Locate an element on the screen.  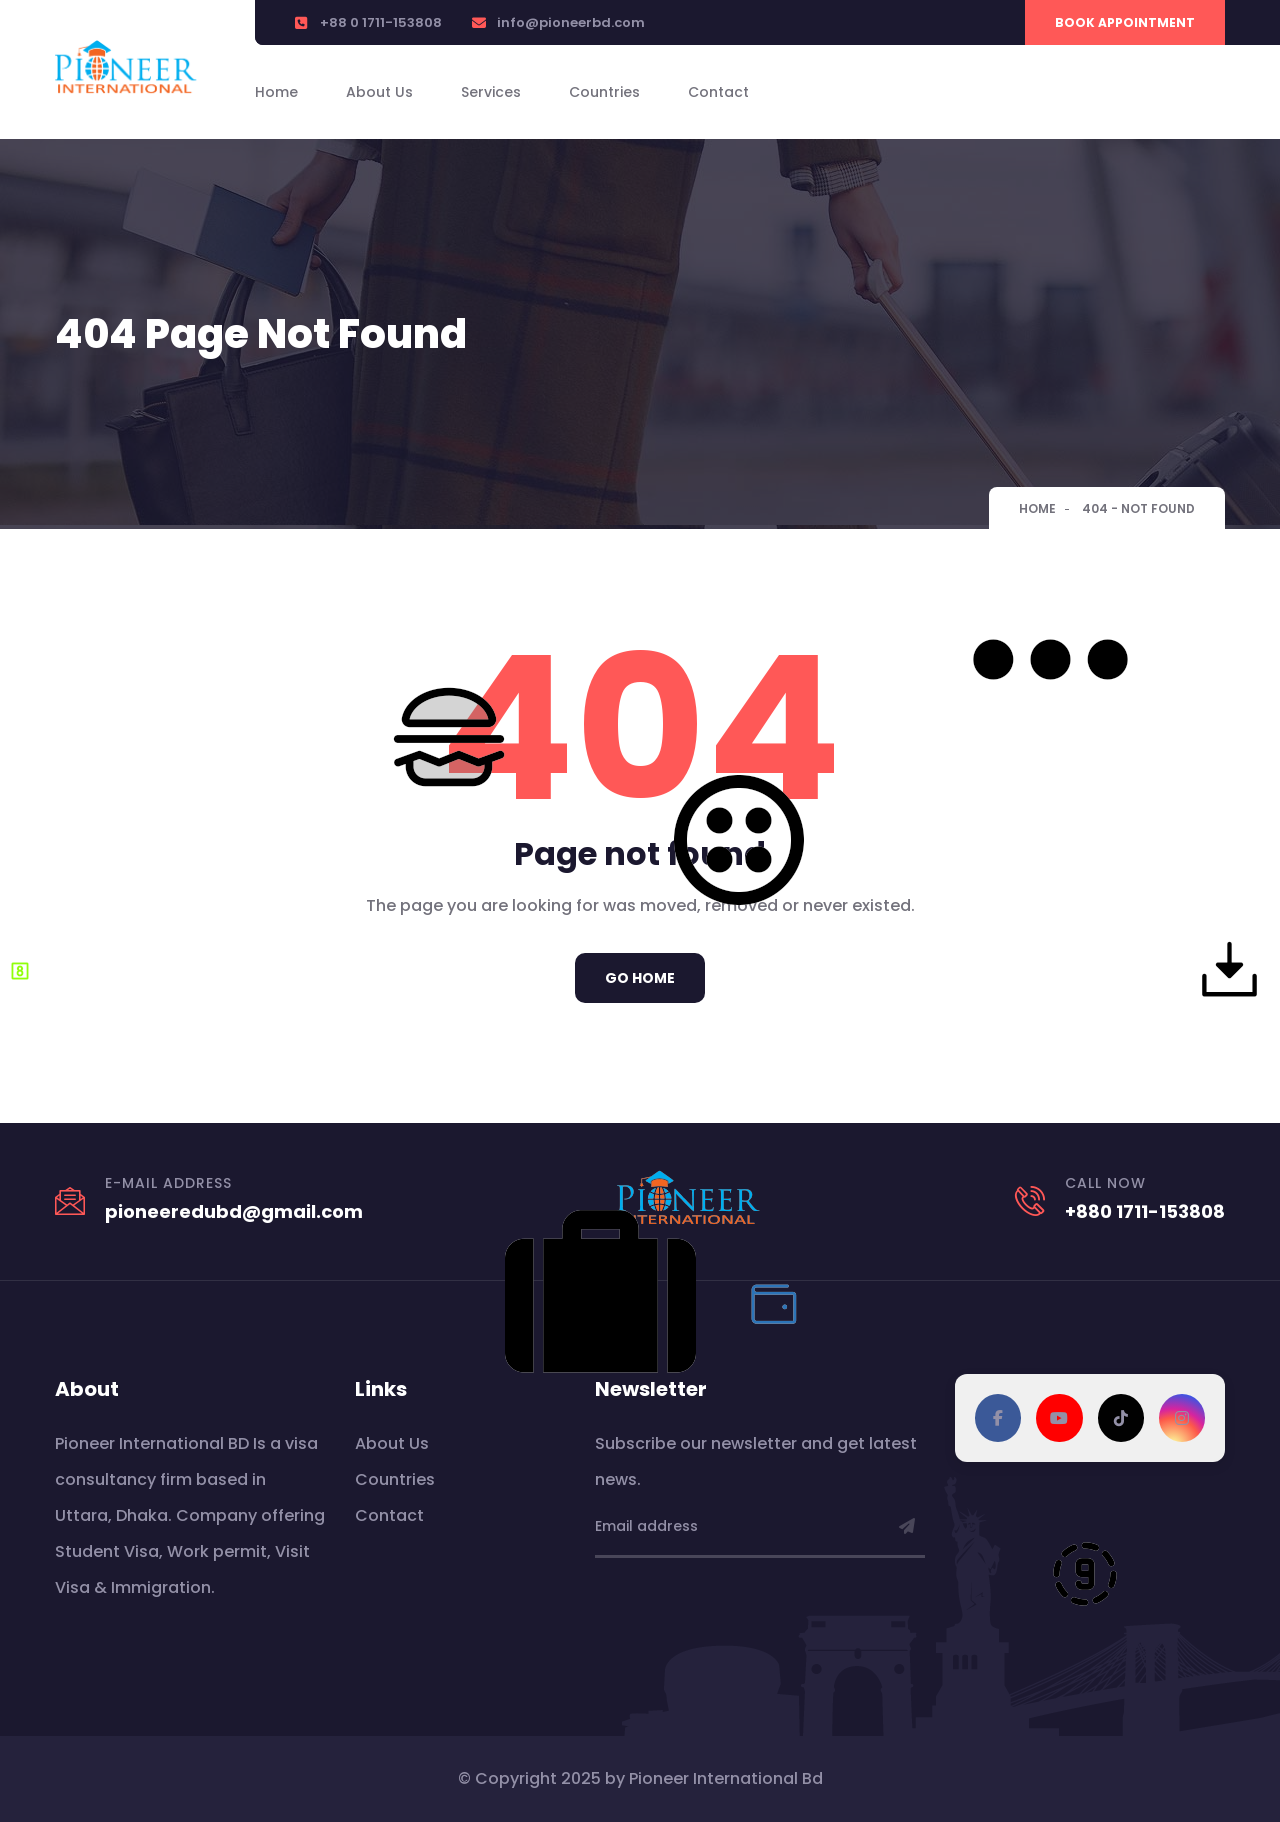
access your wallet or payment methods is located at coordinates (773, 1306).